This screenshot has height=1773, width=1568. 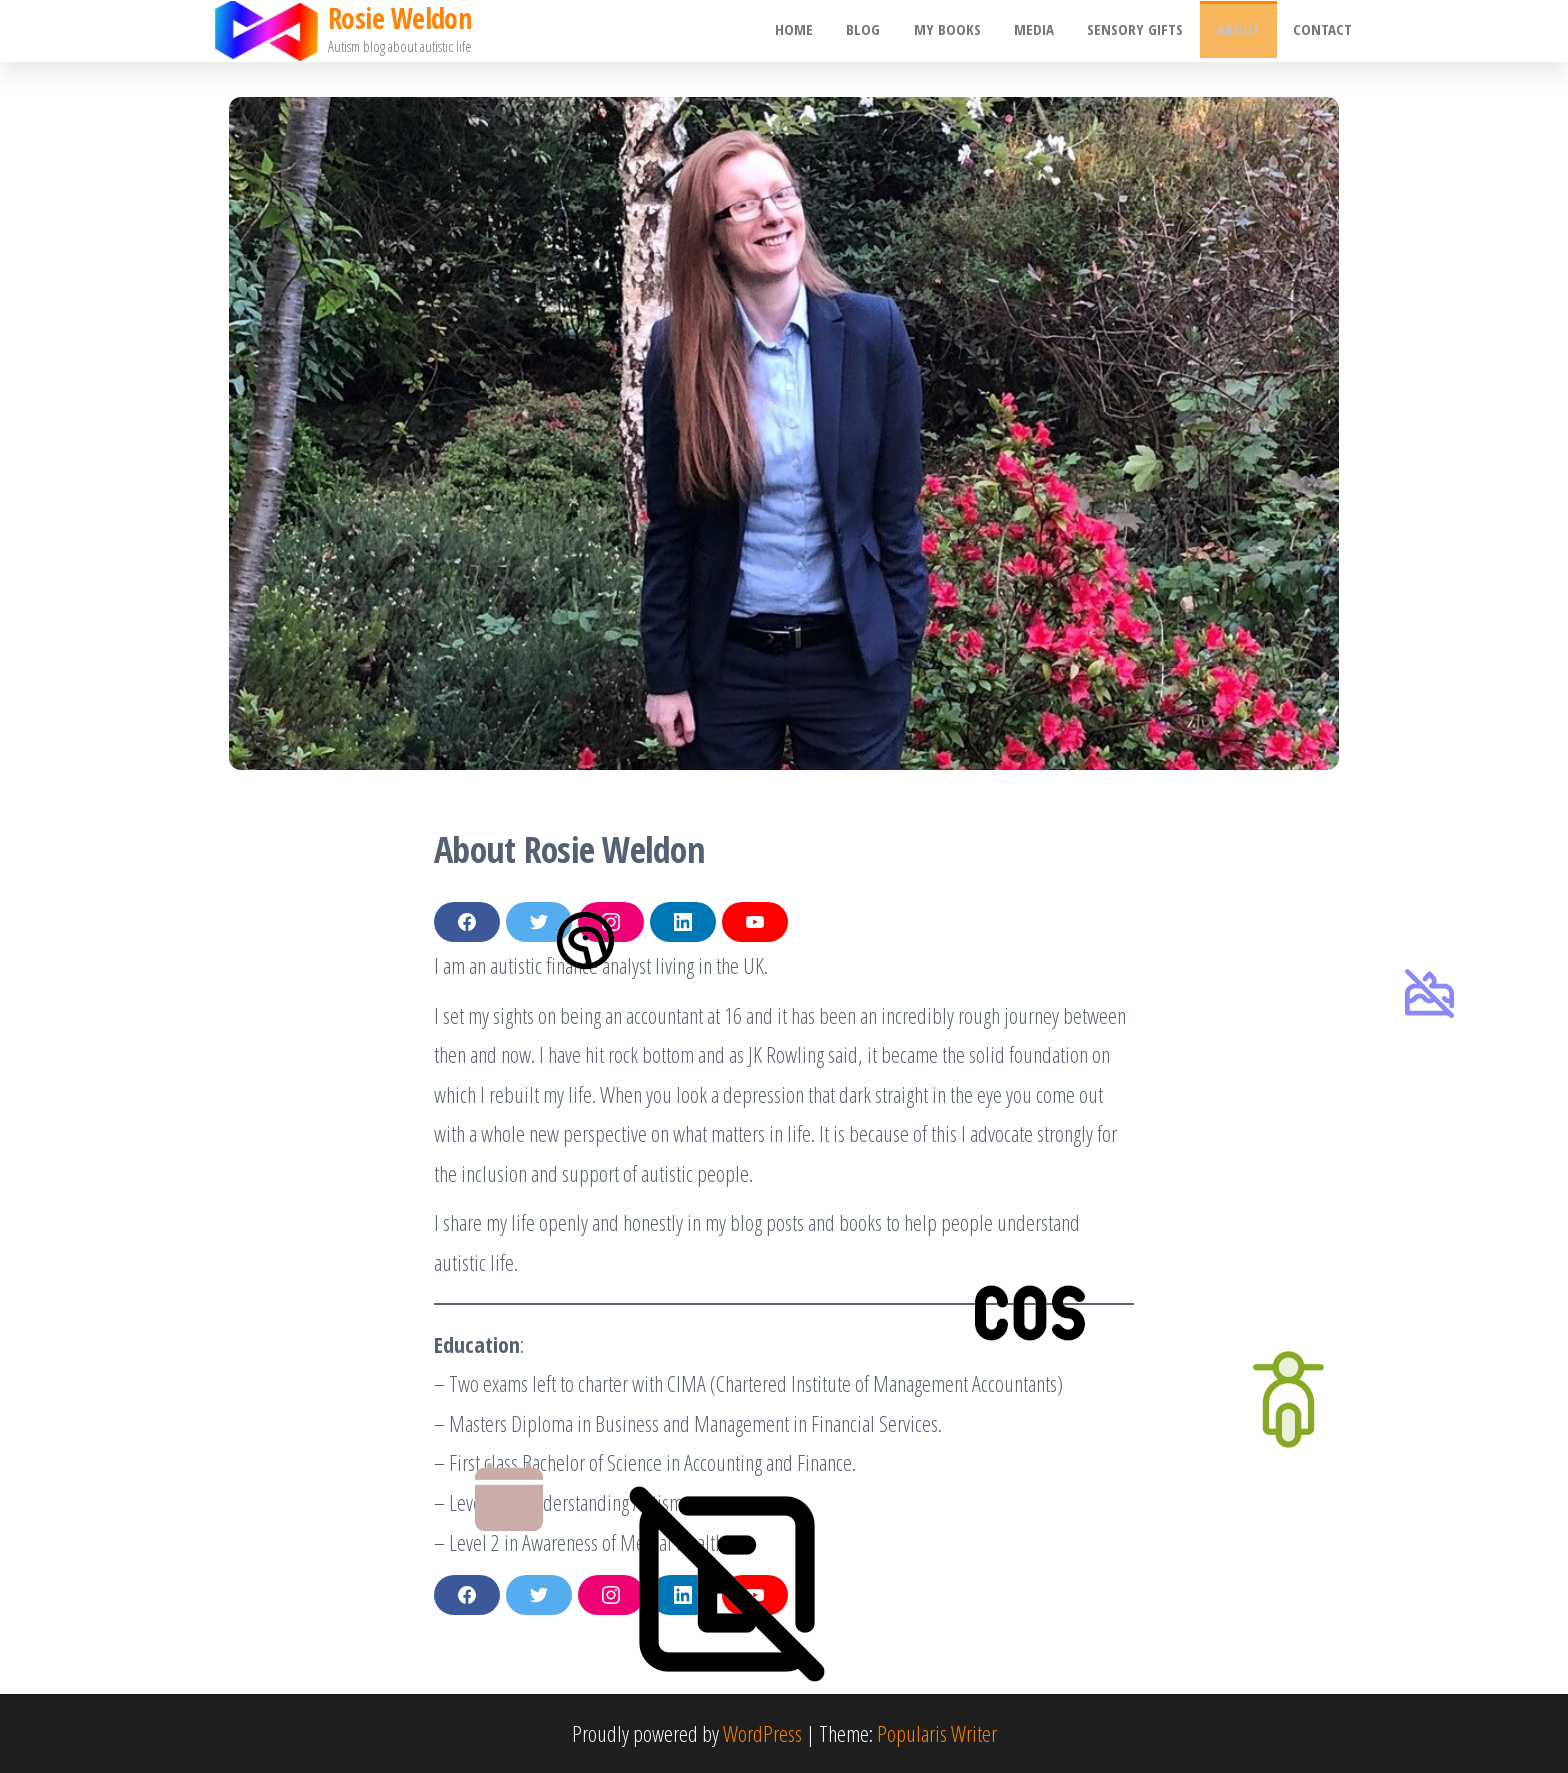 I want to click on view calendar with no events scheduled, so click(x=509, y=1497).